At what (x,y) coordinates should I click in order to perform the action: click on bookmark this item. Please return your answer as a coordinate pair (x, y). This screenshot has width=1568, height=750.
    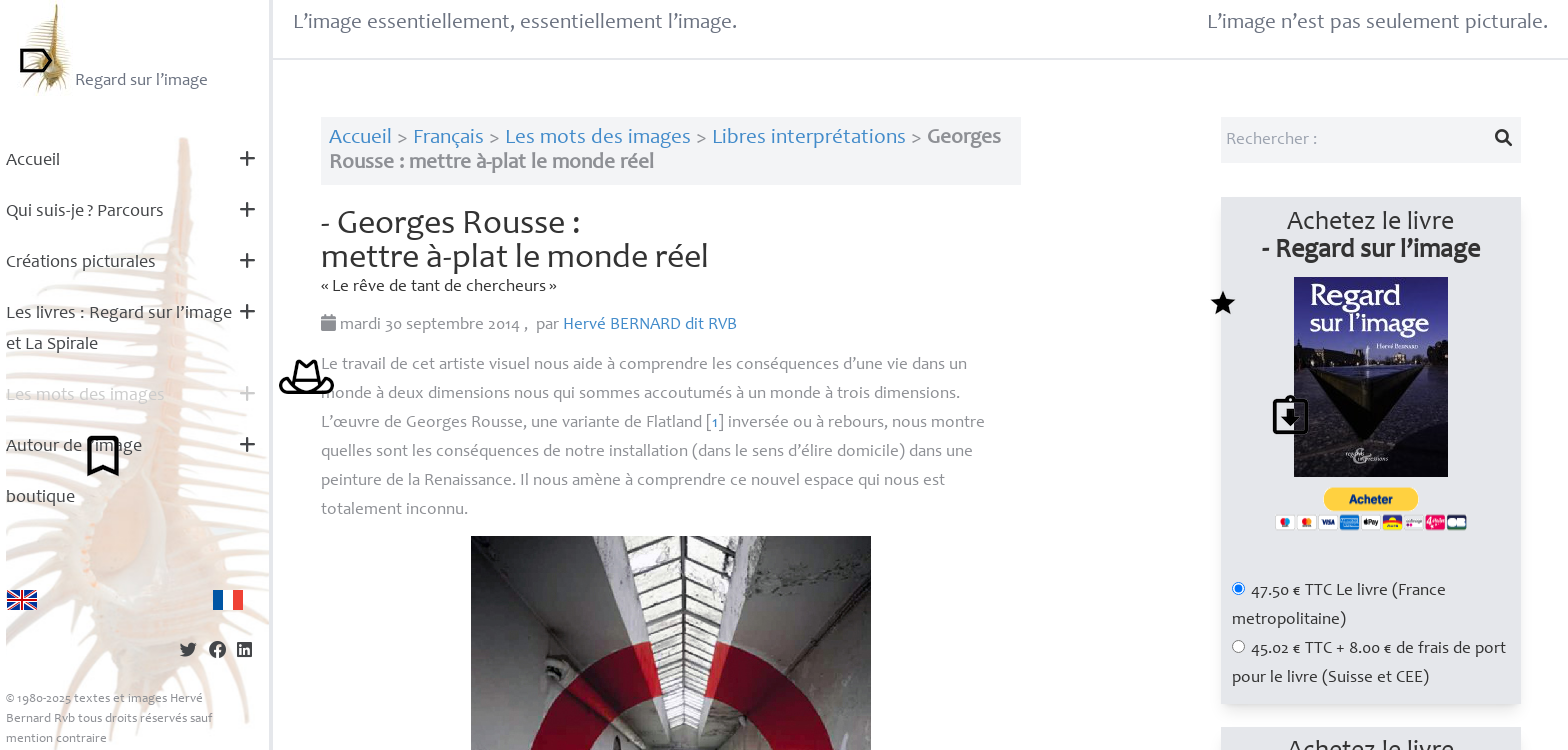
    Looking at the image, I should click on (103, 456).